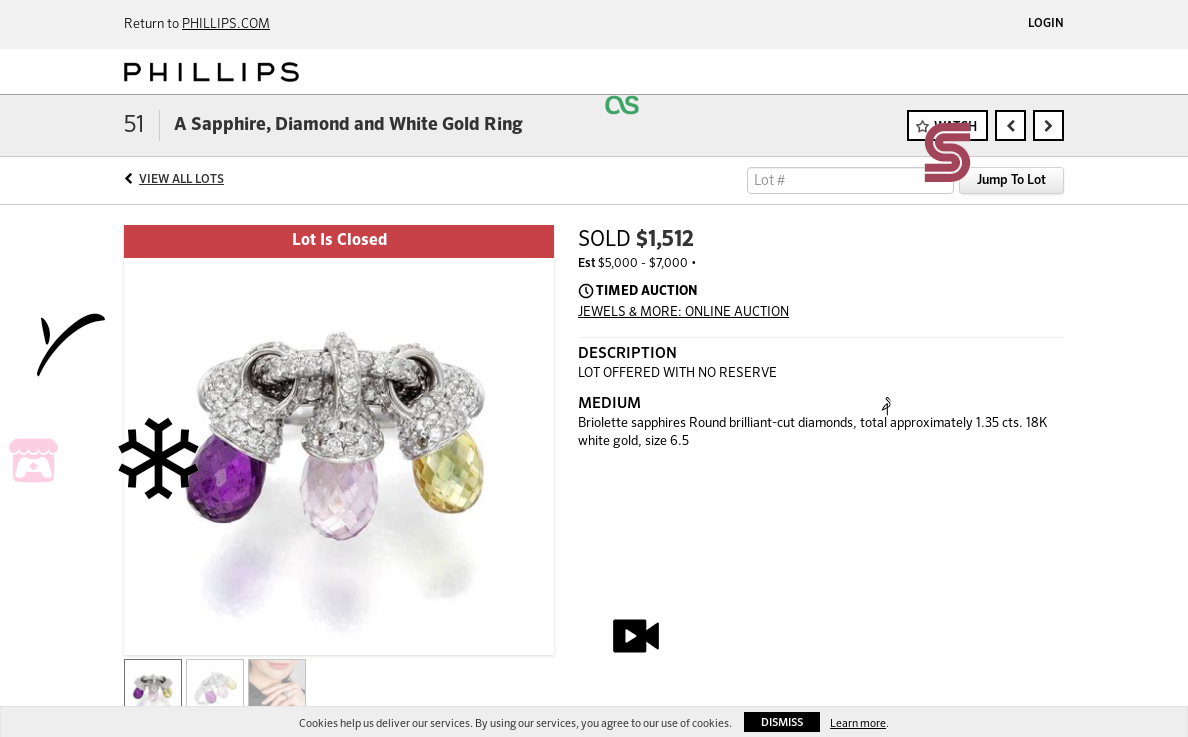  What do you see at coordinates (158, 458) in the screenshot?
I see `activate cooling or air conditioning mode` at bounding box center [158, 458].